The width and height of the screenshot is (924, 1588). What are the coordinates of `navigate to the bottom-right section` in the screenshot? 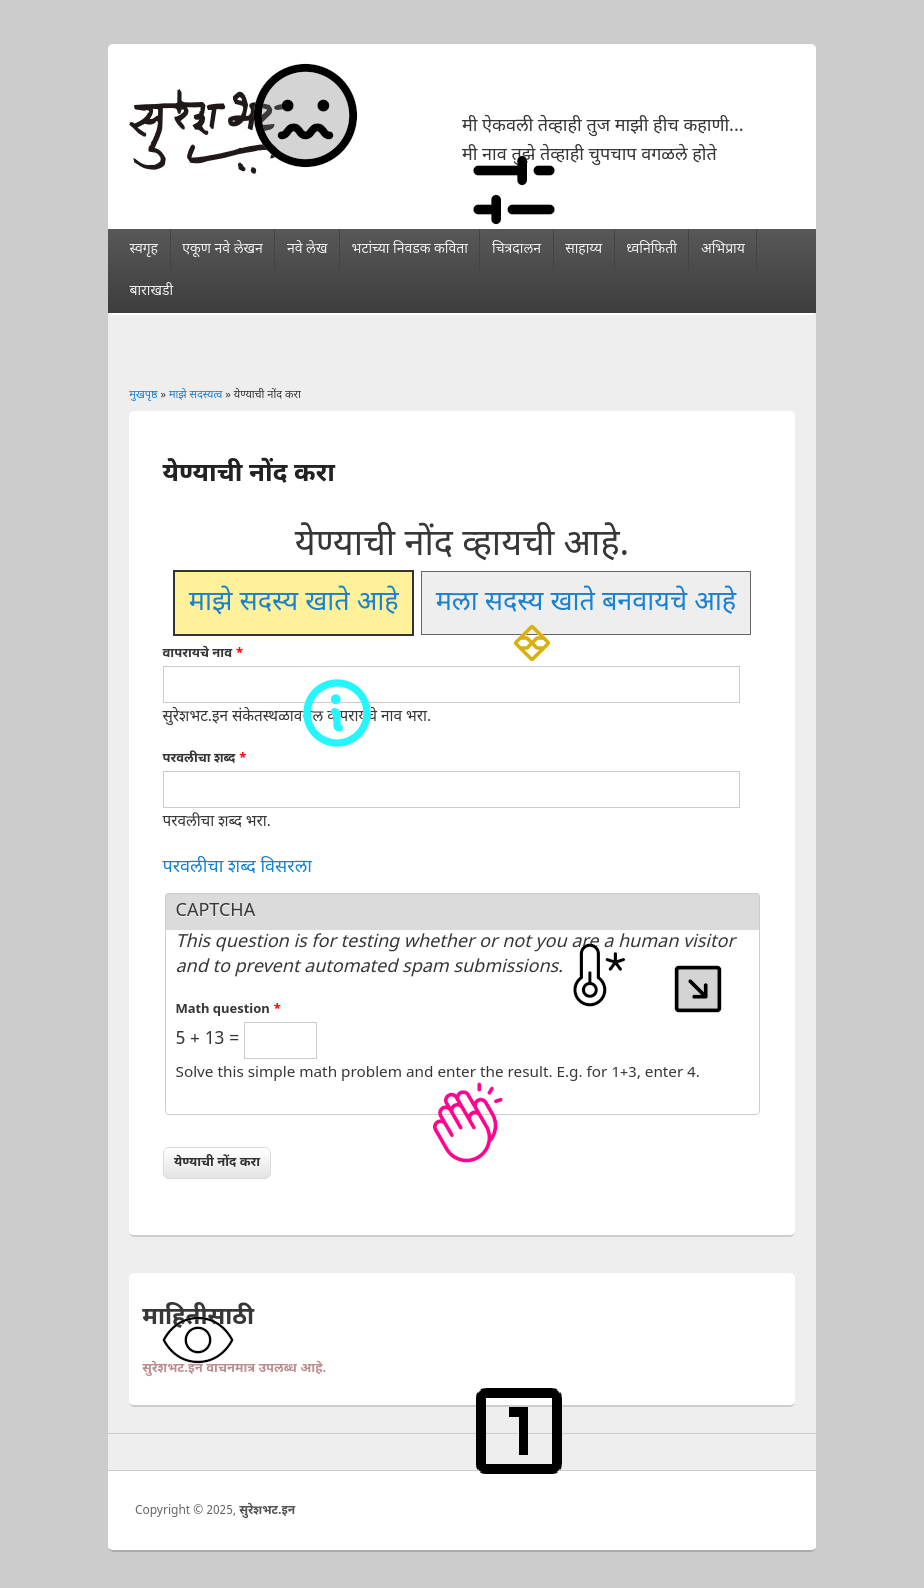 It's located at (698, 989).